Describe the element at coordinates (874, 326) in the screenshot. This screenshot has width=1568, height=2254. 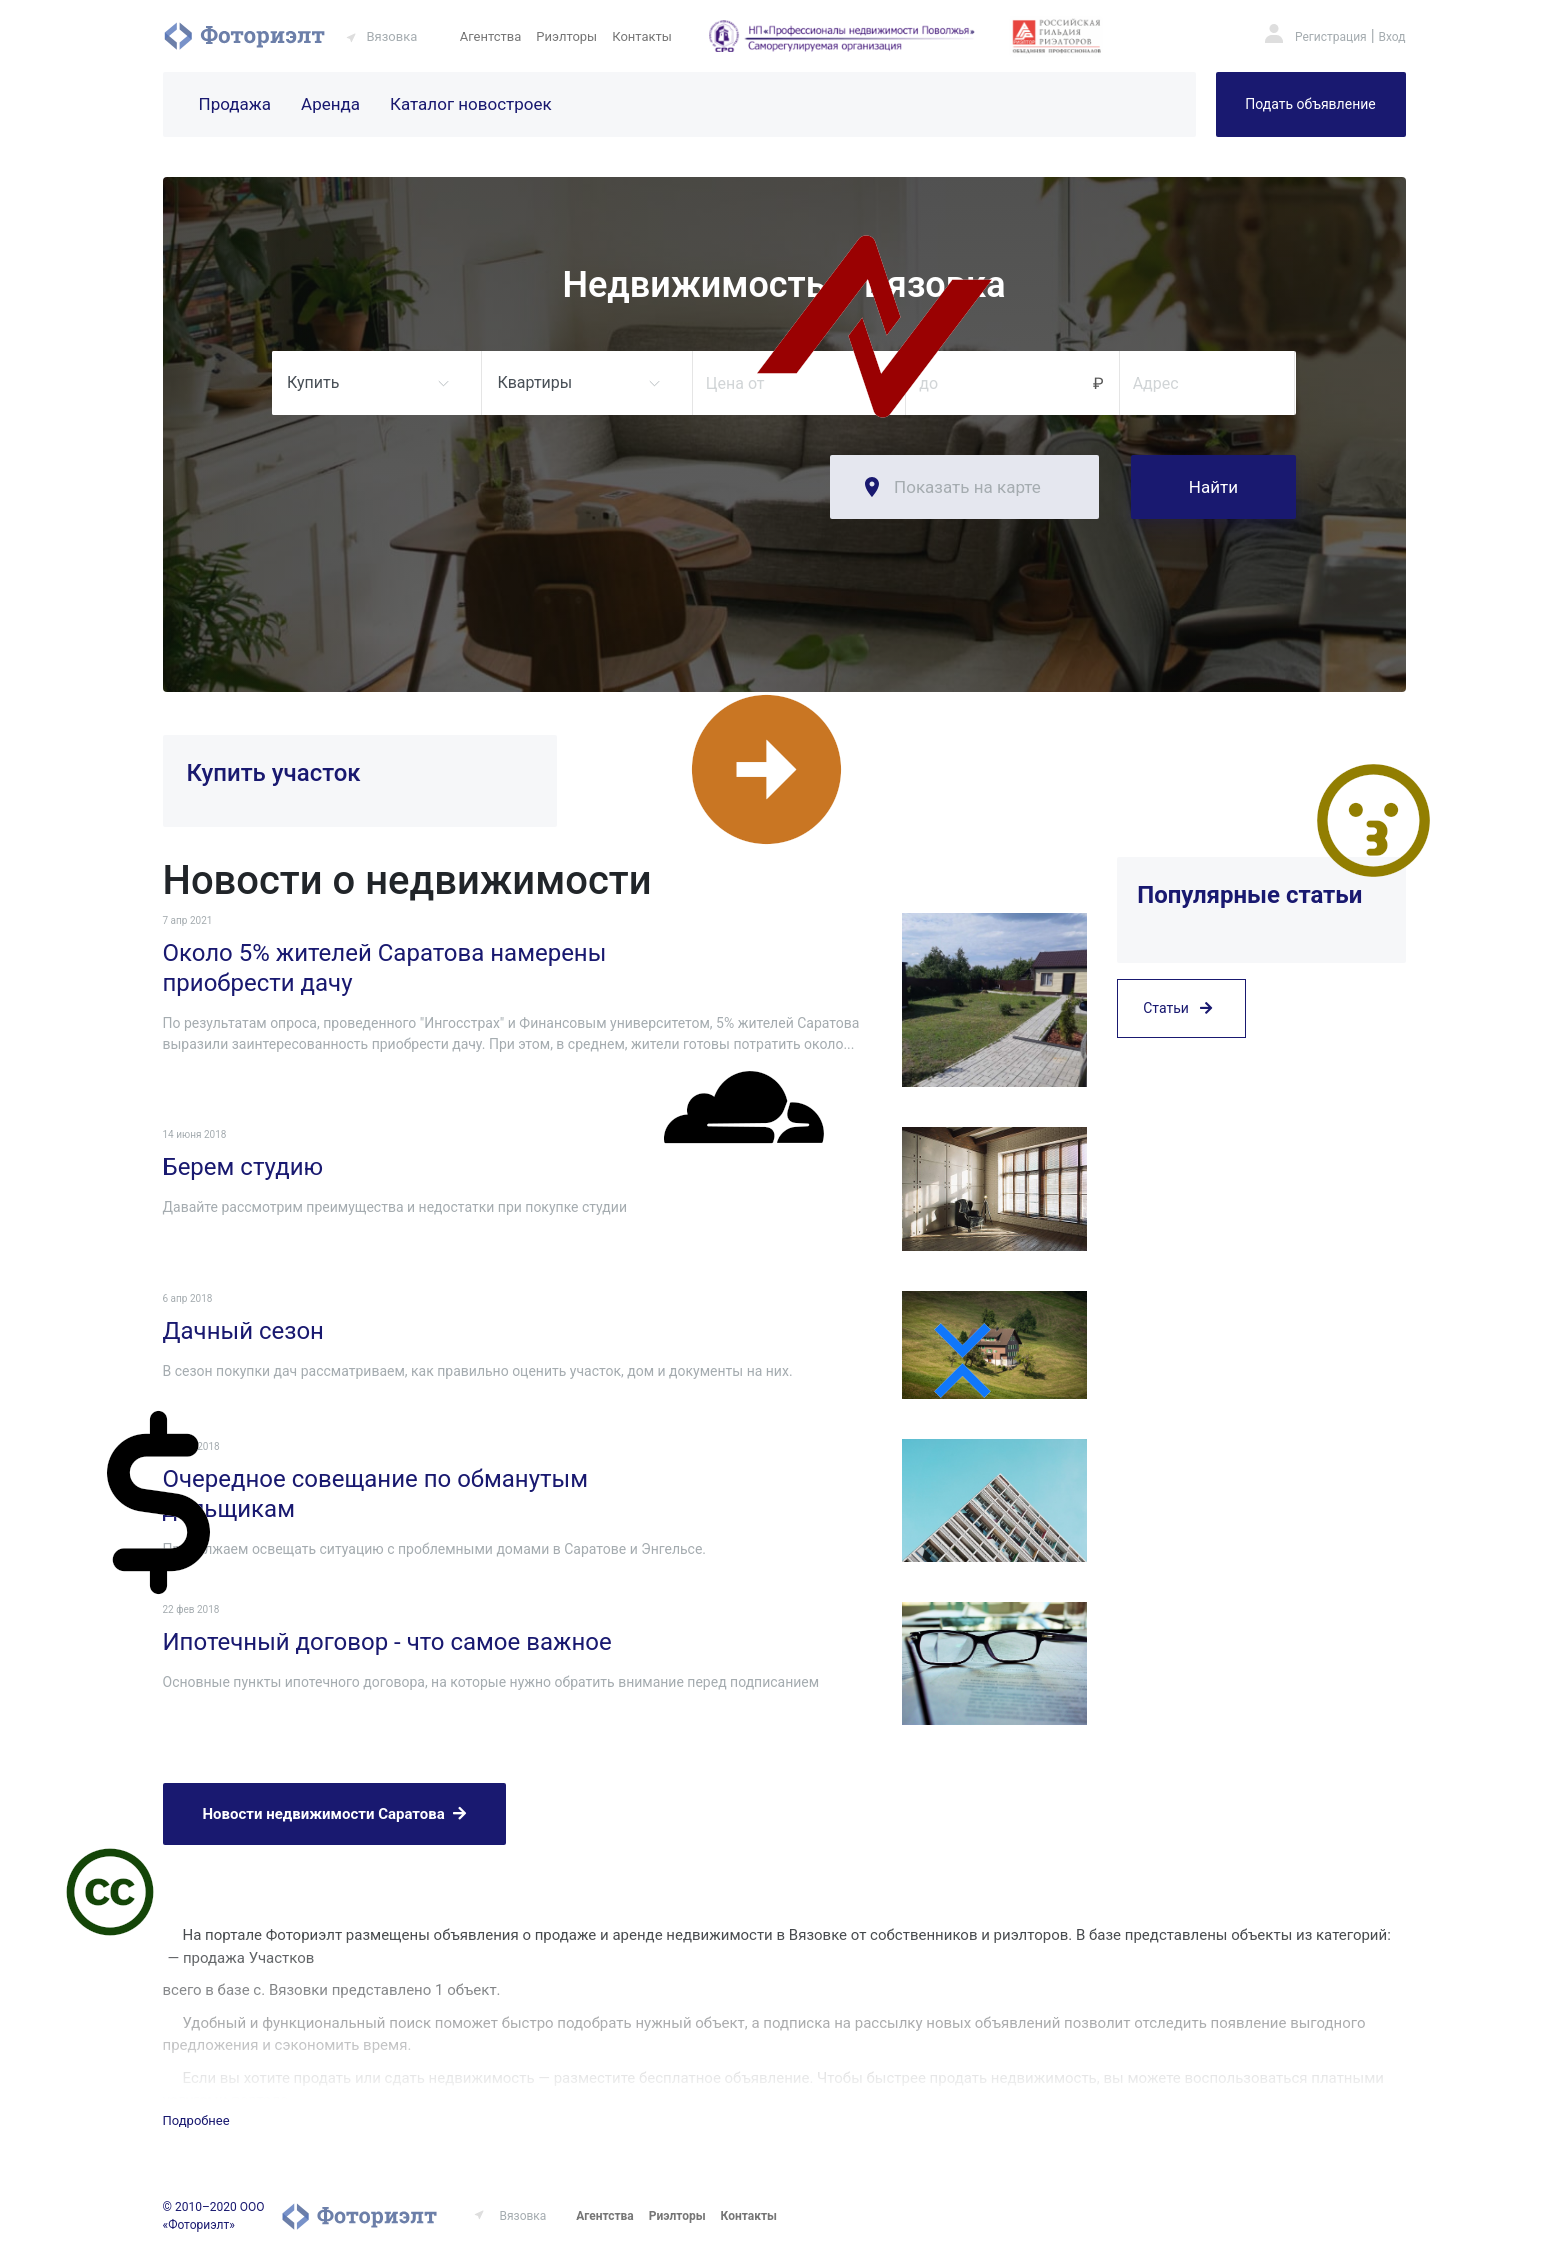
I see `norco brand logo` at that location.